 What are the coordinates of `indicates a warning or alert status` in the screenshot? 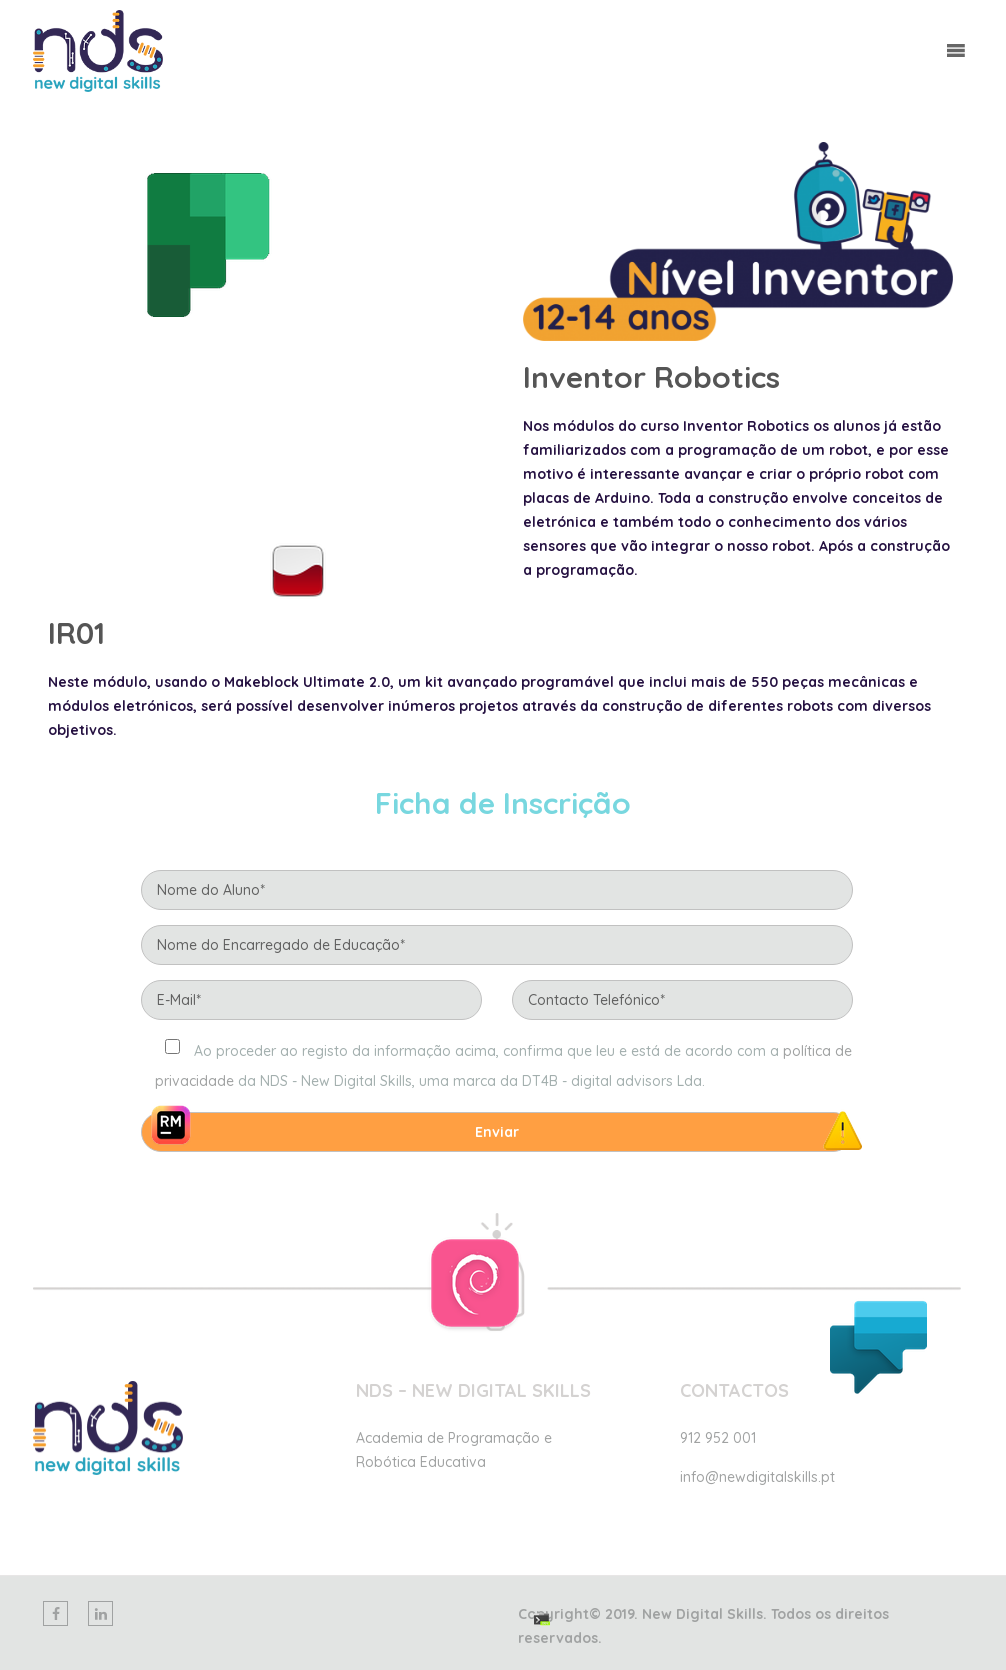 It's located at (821, 1109).